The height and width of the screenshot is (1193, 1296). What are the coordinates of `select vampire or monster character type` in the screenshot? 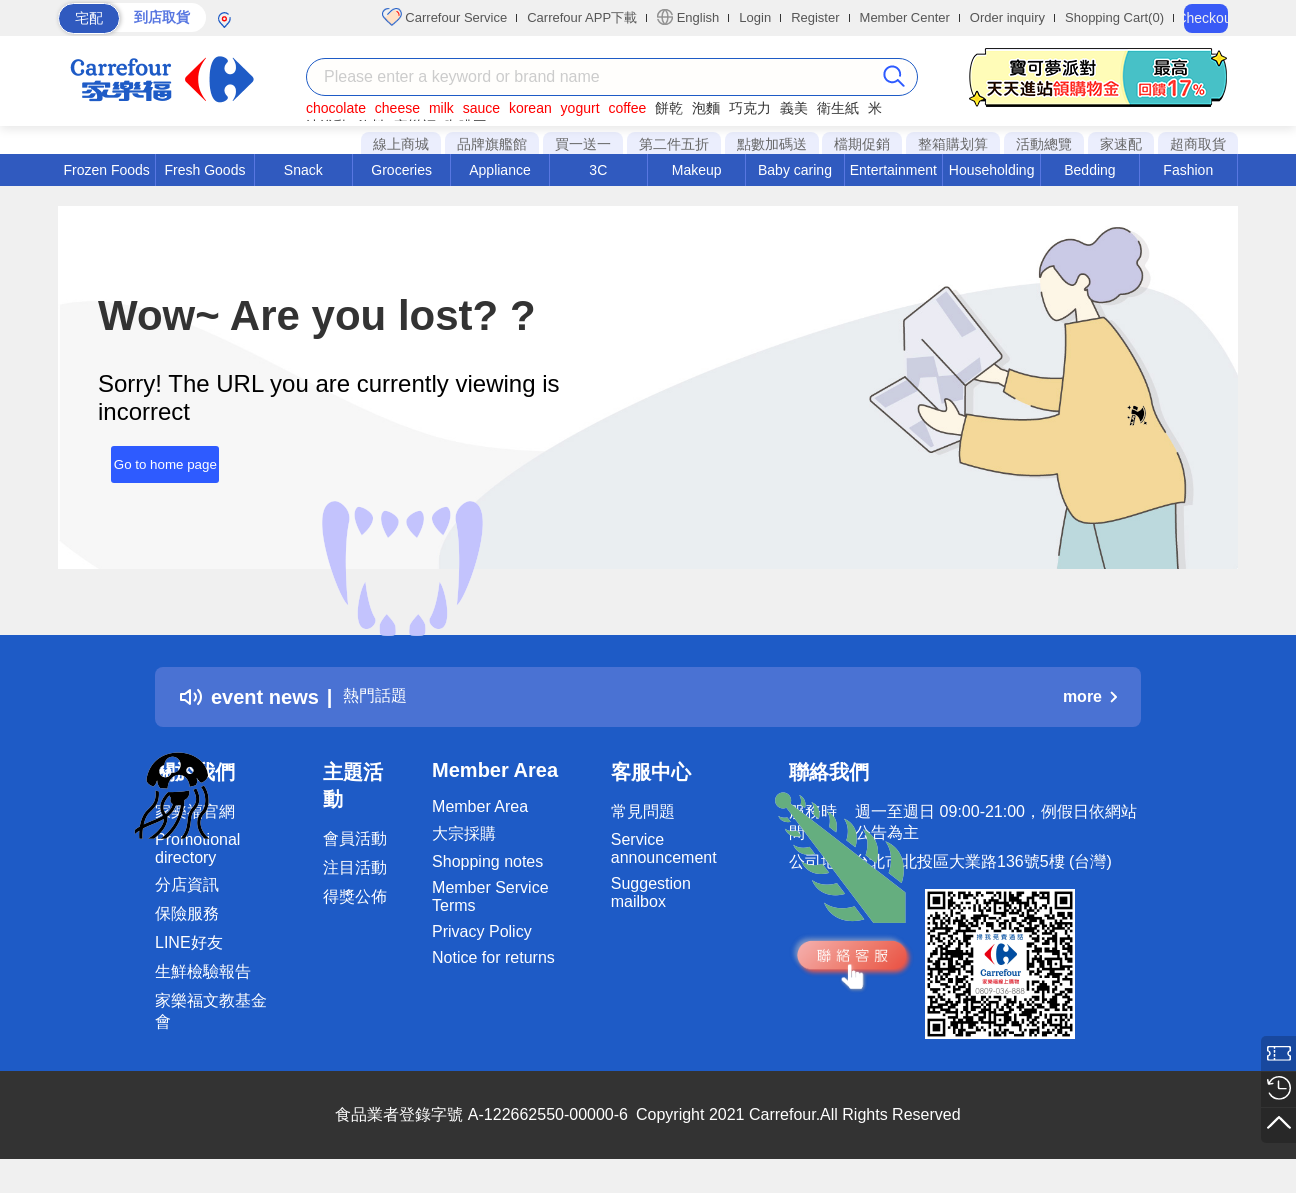 It's located at (402, 568).